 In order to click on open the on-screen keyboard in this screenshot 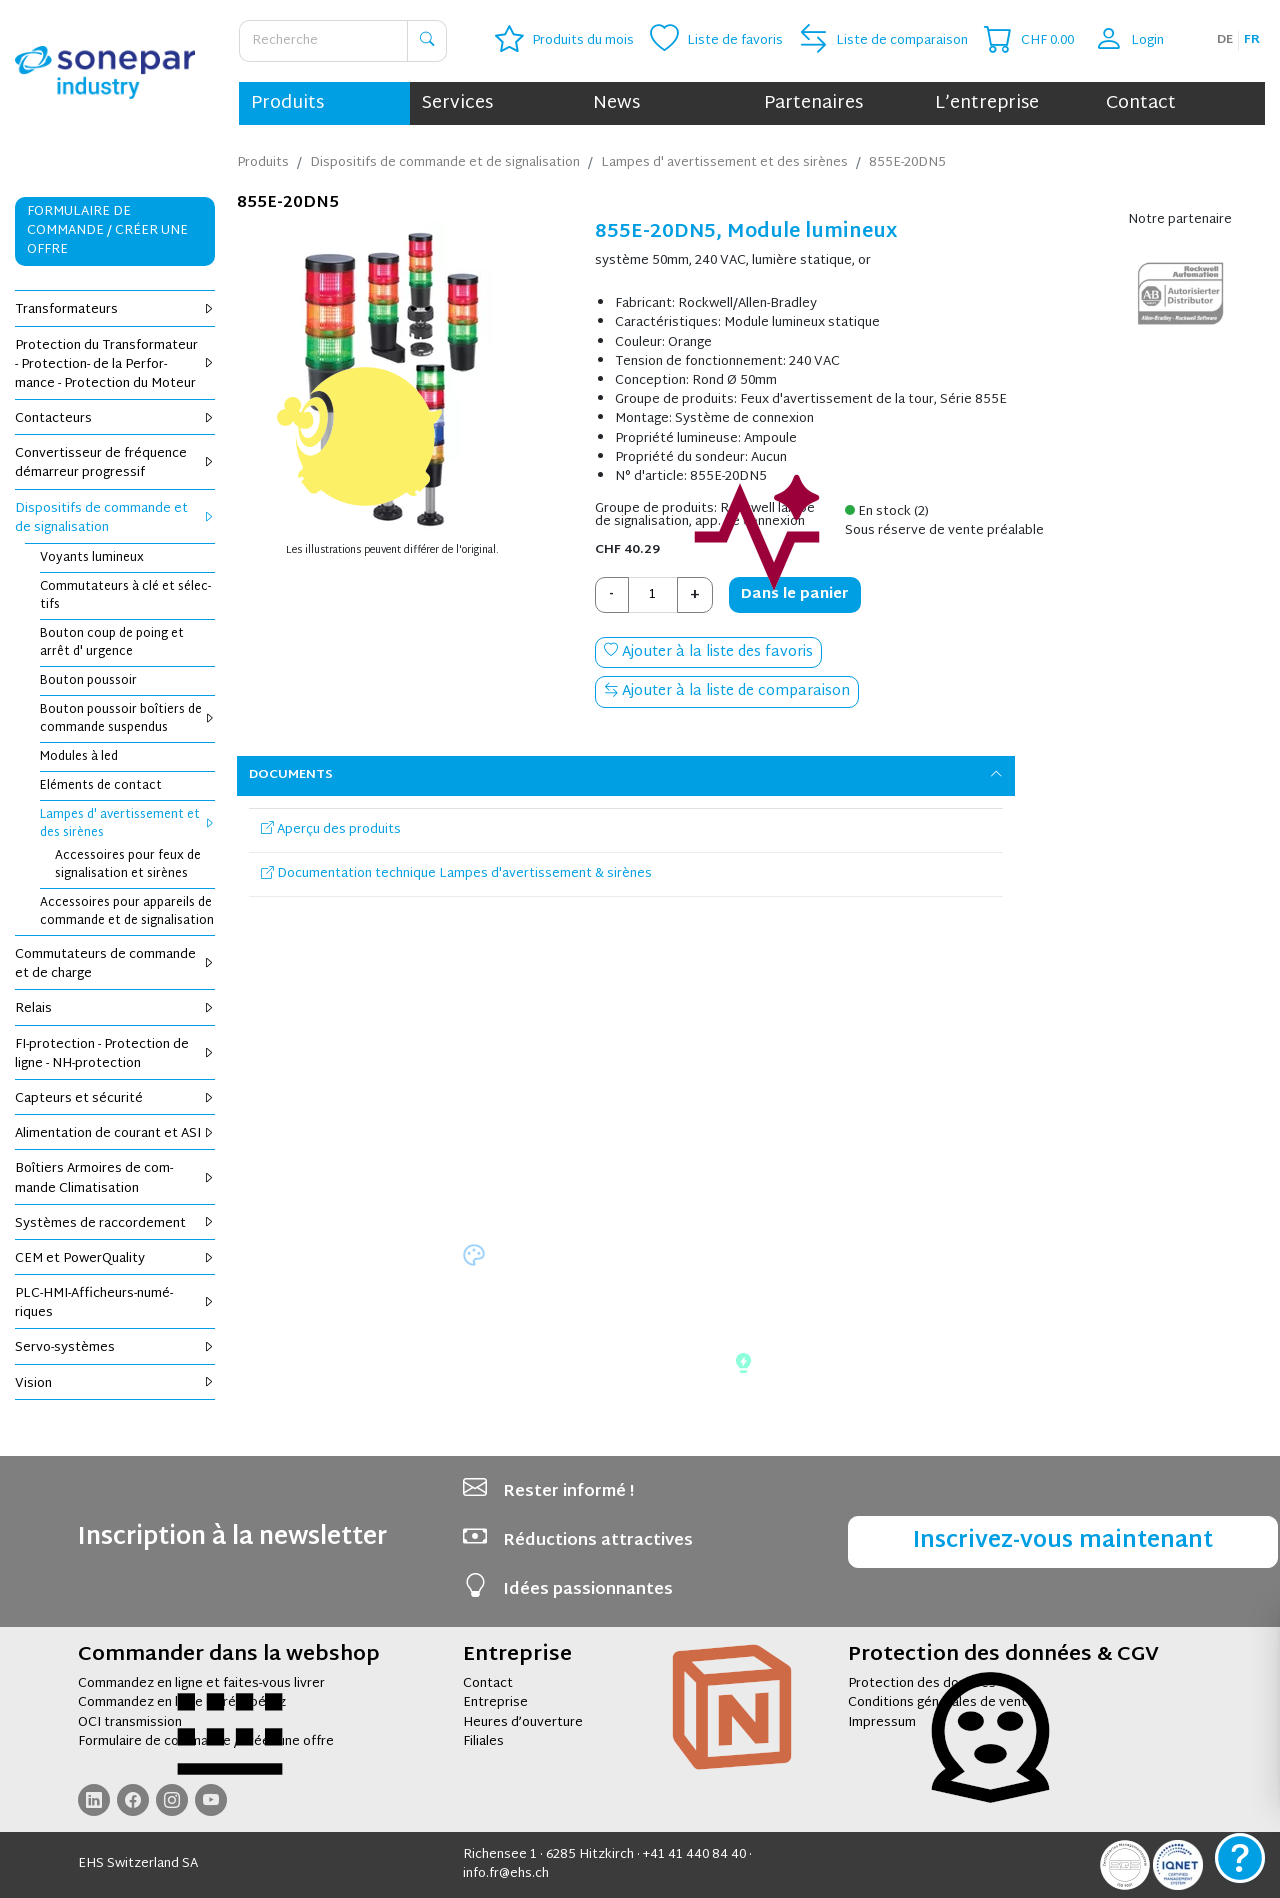, I will do `click(230, 1734)`.